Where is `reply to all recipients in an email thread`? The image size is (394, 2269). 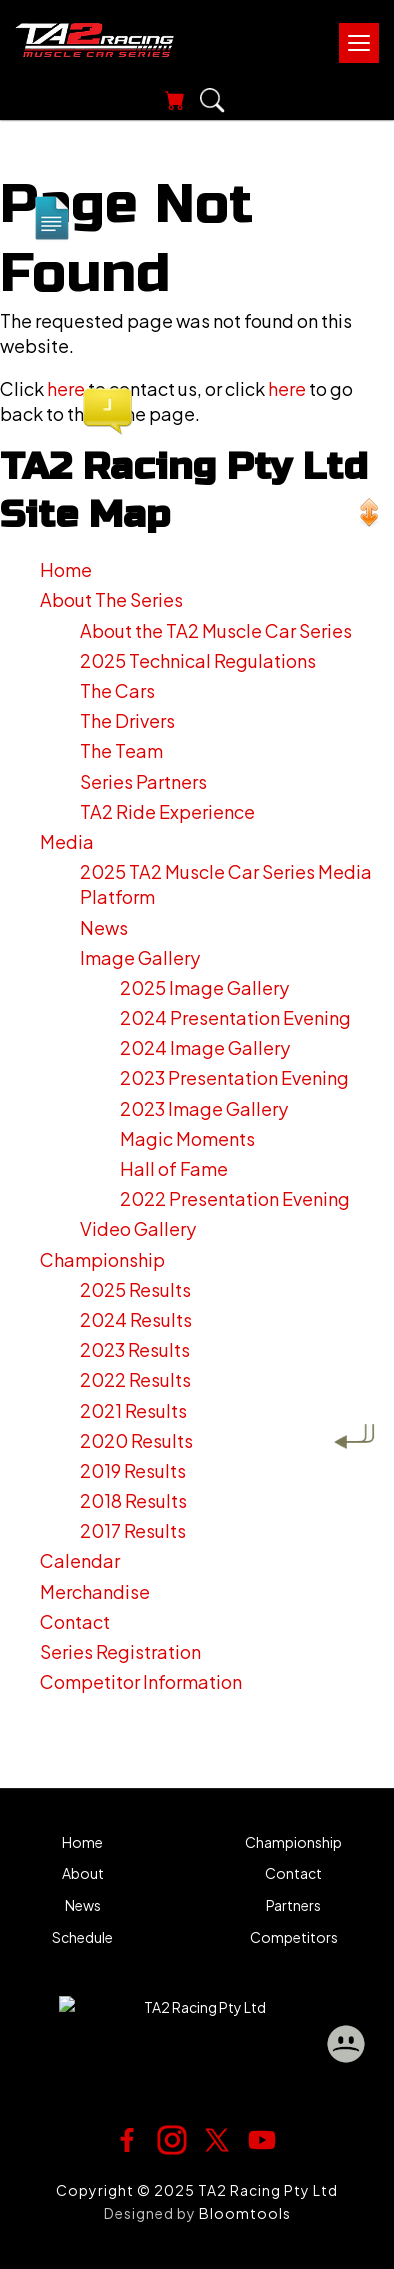
reply to all recipients in an email thread is located at coordinates (353, 1433).